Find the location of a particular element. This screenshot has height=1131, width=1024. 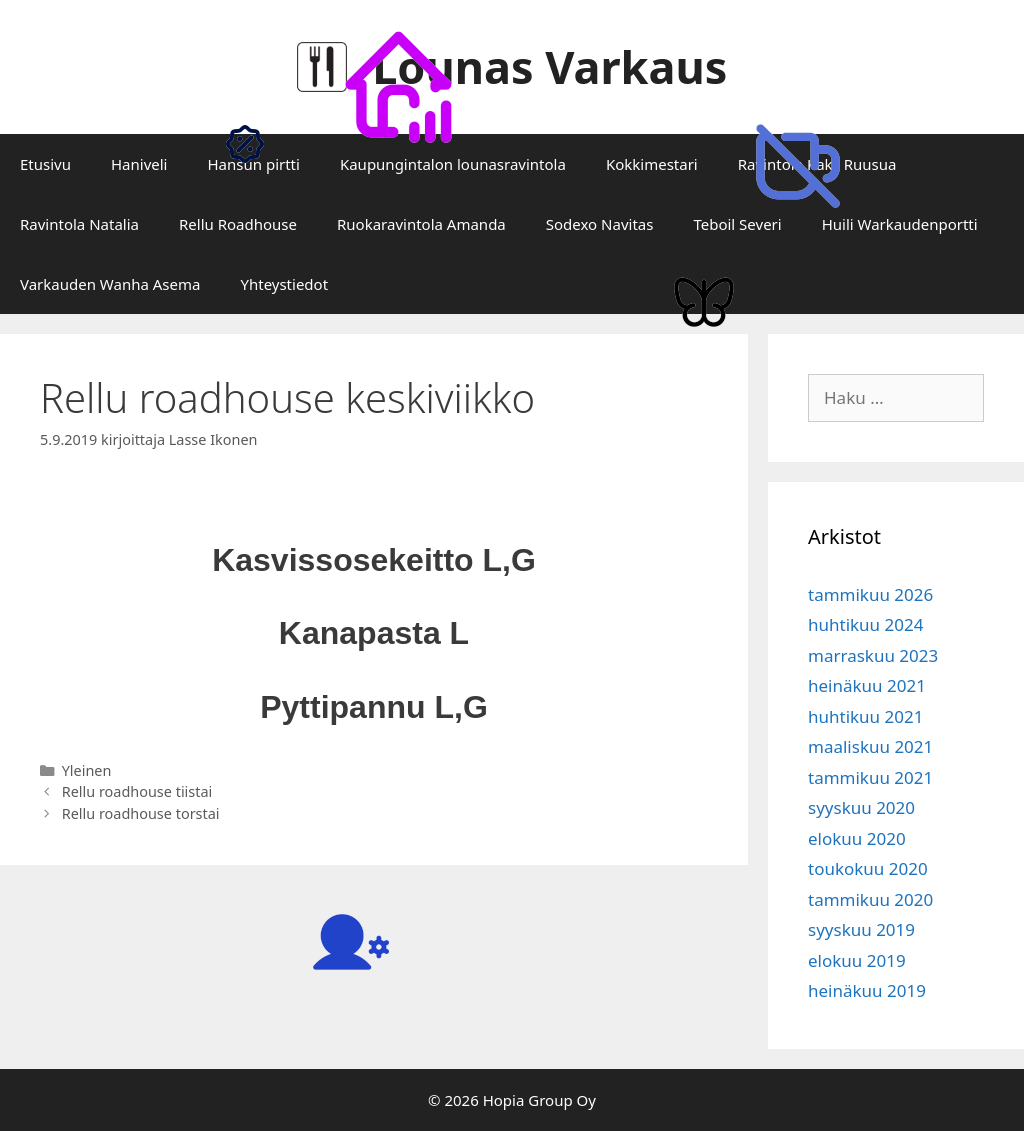

access user settings or preferences is located at coordinates (348, 944).